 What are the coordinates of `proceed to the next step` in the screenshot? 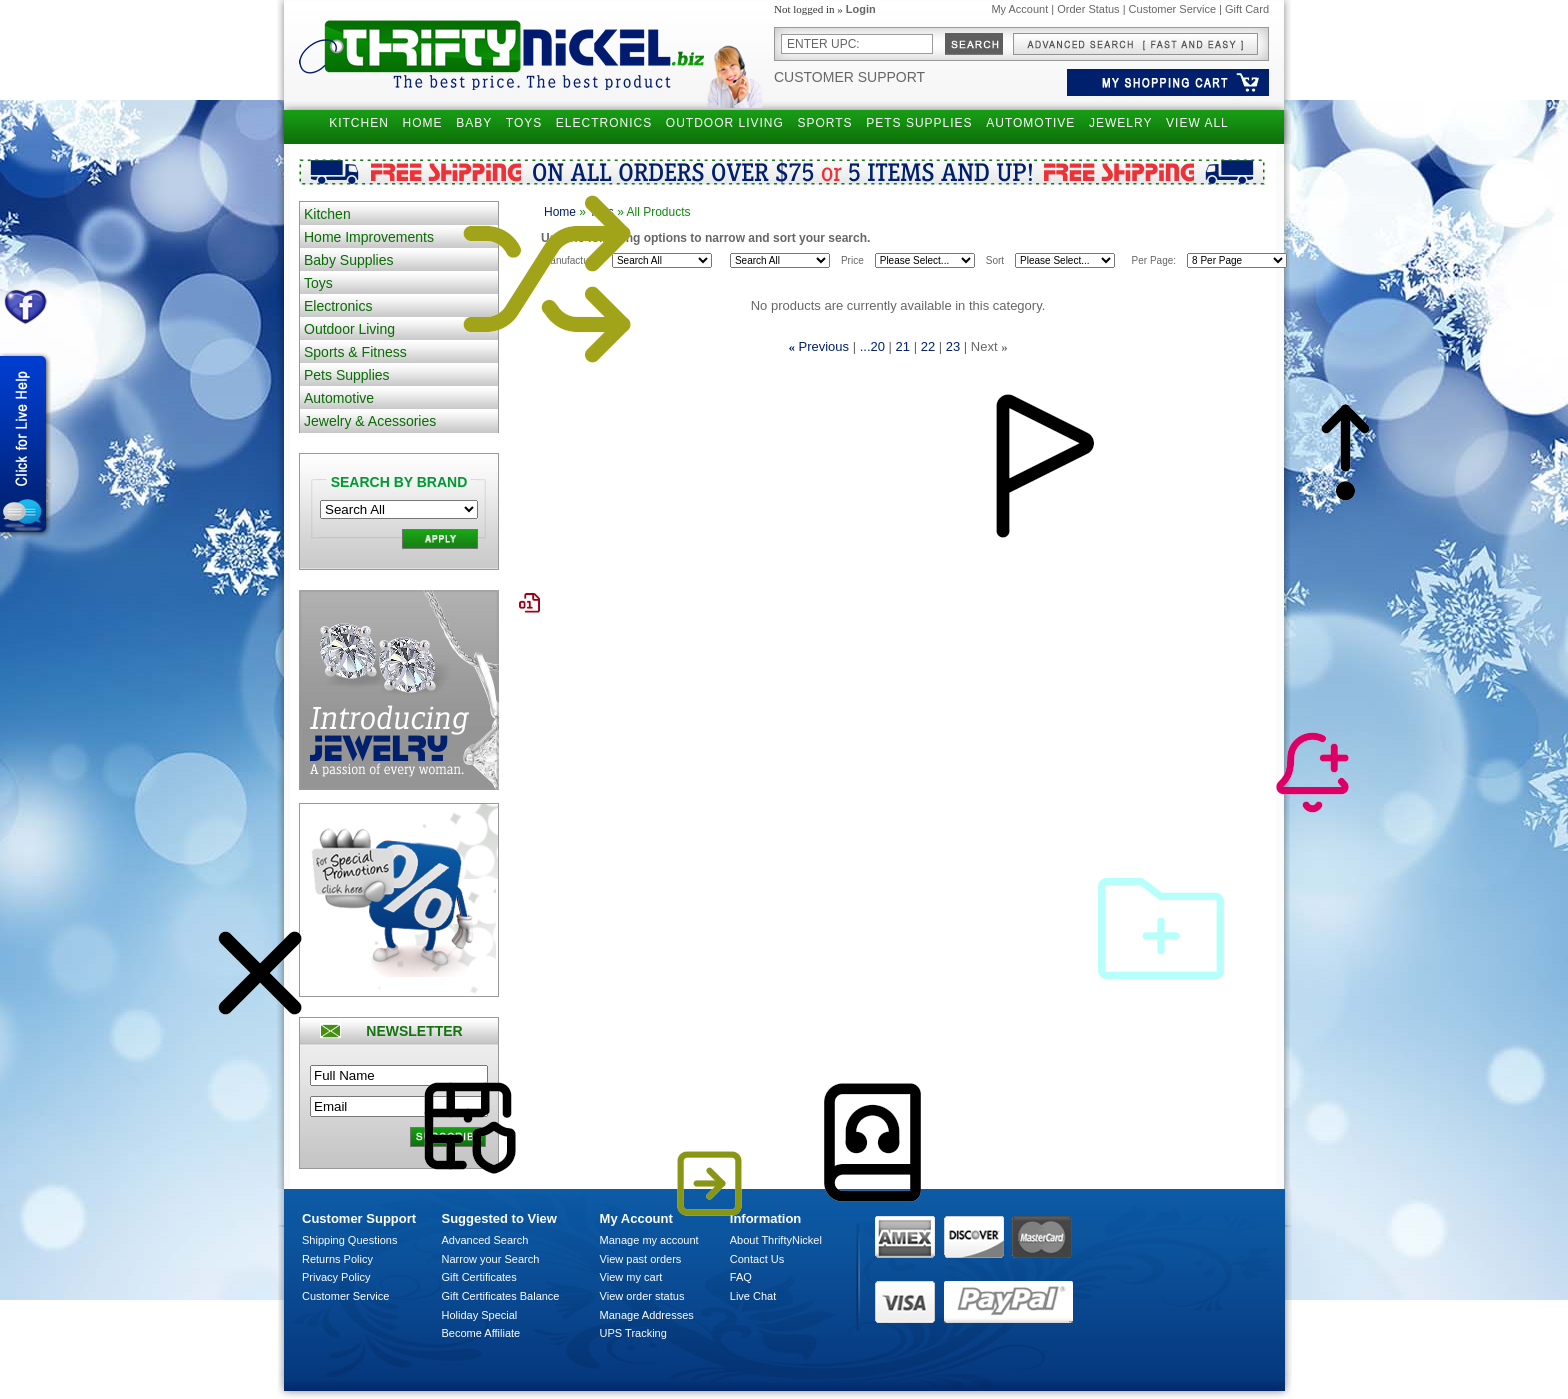 It's located at (709, 1183).